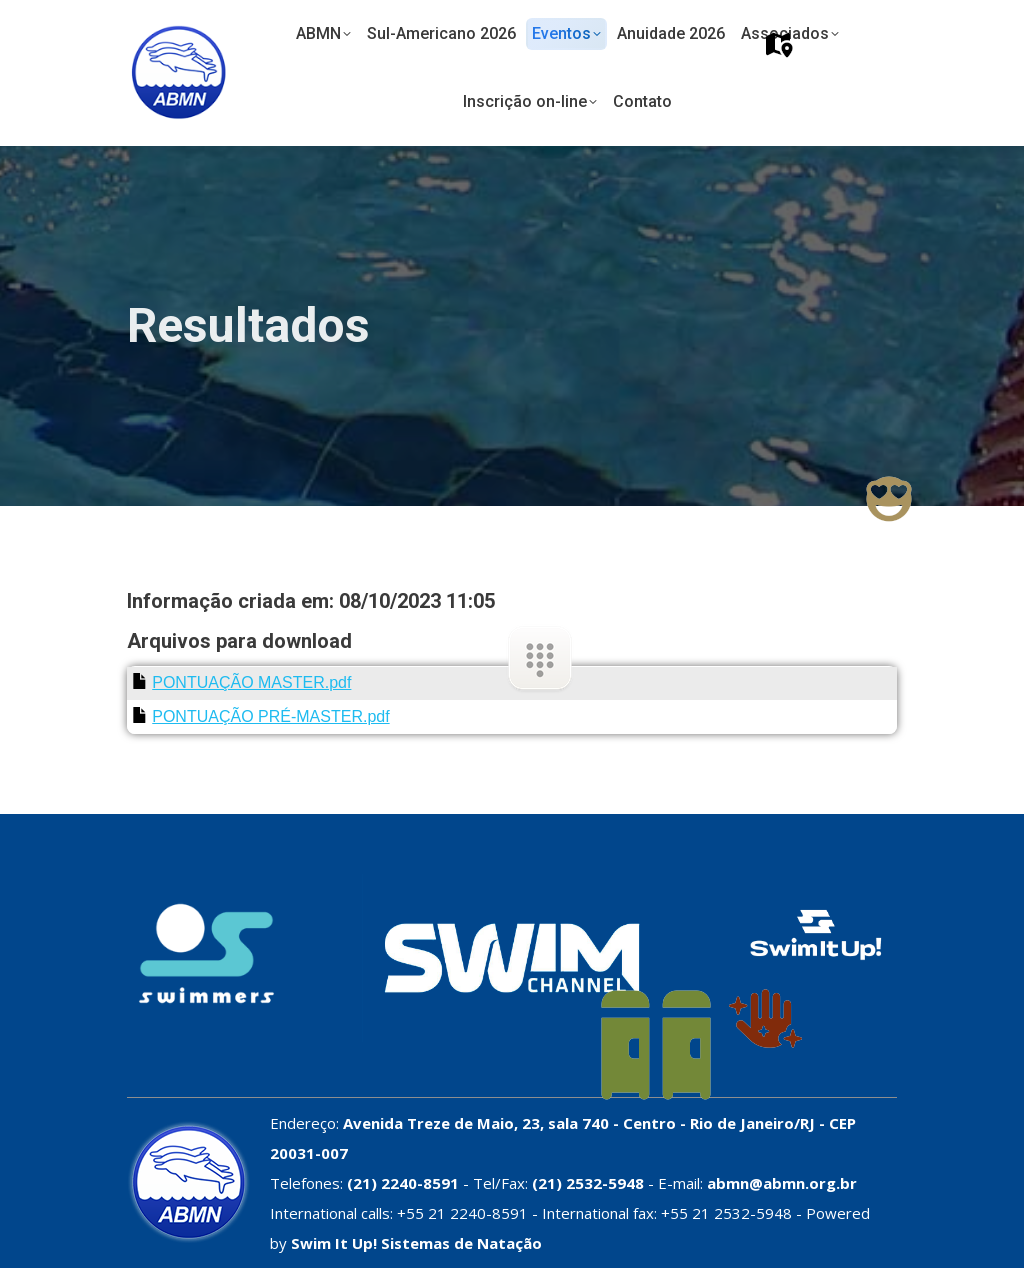 The width and height of the screenshot is (1024, 1268). What do you see at coordinates (889, 499) in the screenshot?
I see `react to a message with love` at bounding box center [889, 499].